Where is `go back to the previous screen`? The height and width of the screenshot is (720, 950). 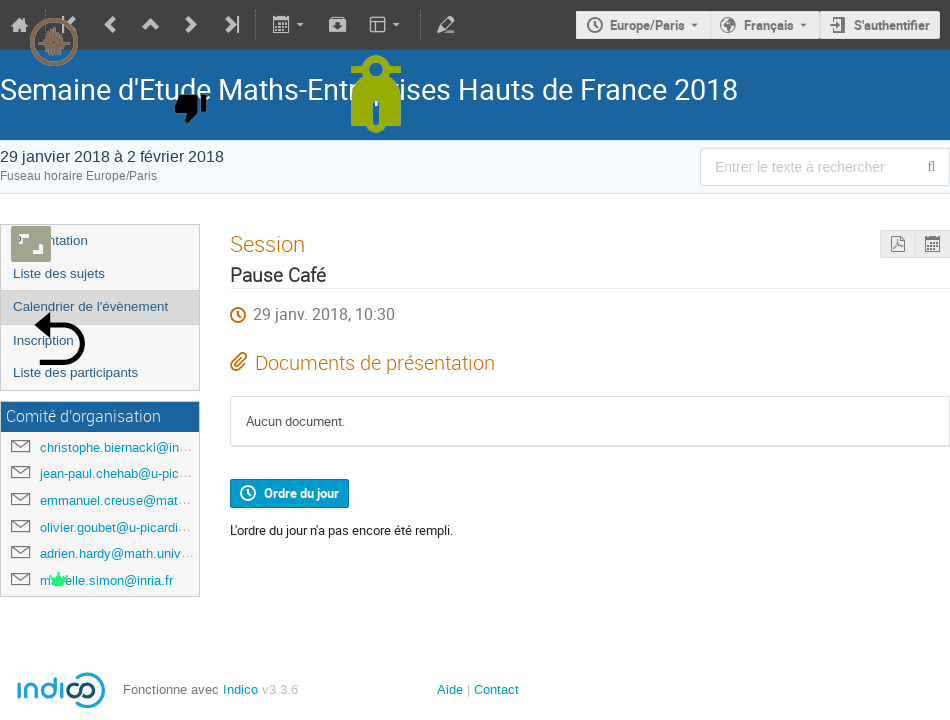 go back to the previous screen is located at coordinates (61, 341).